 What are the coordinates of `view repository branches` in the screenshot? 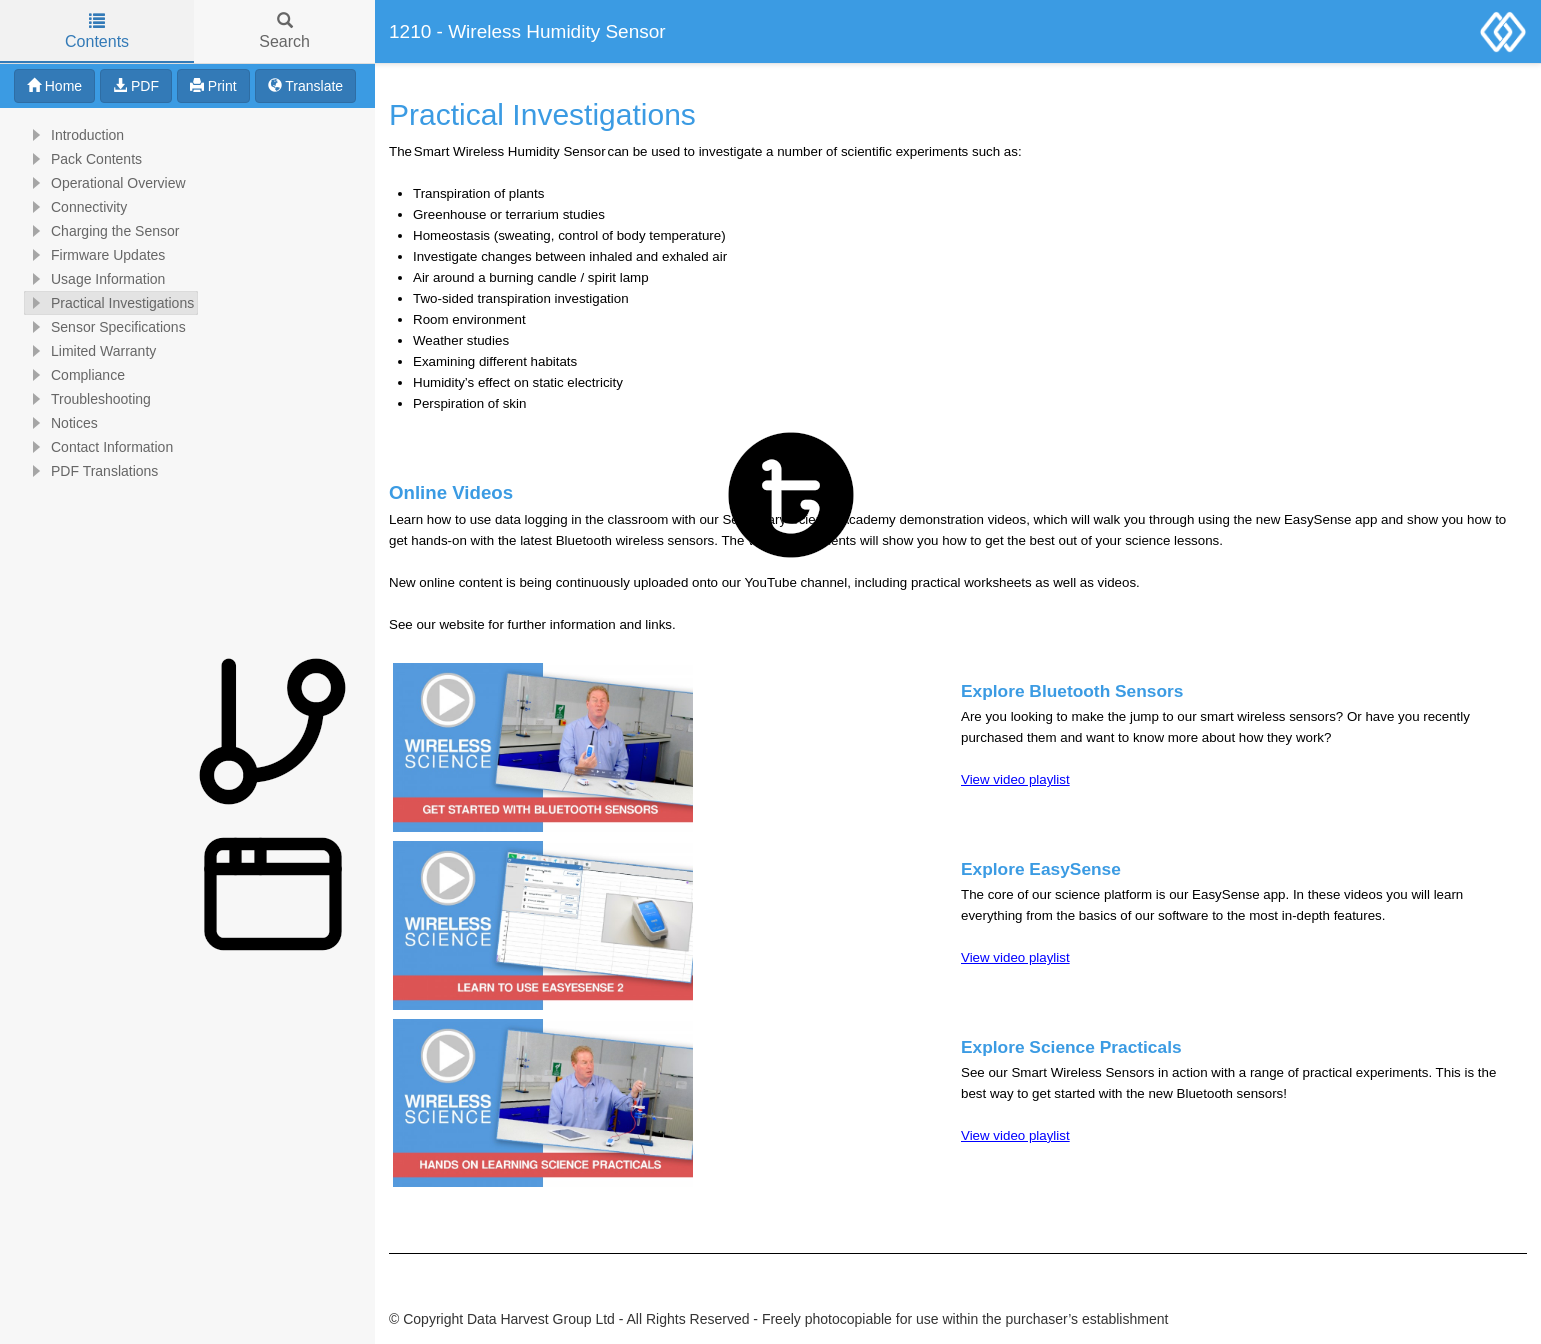 It's located at (272, 731).